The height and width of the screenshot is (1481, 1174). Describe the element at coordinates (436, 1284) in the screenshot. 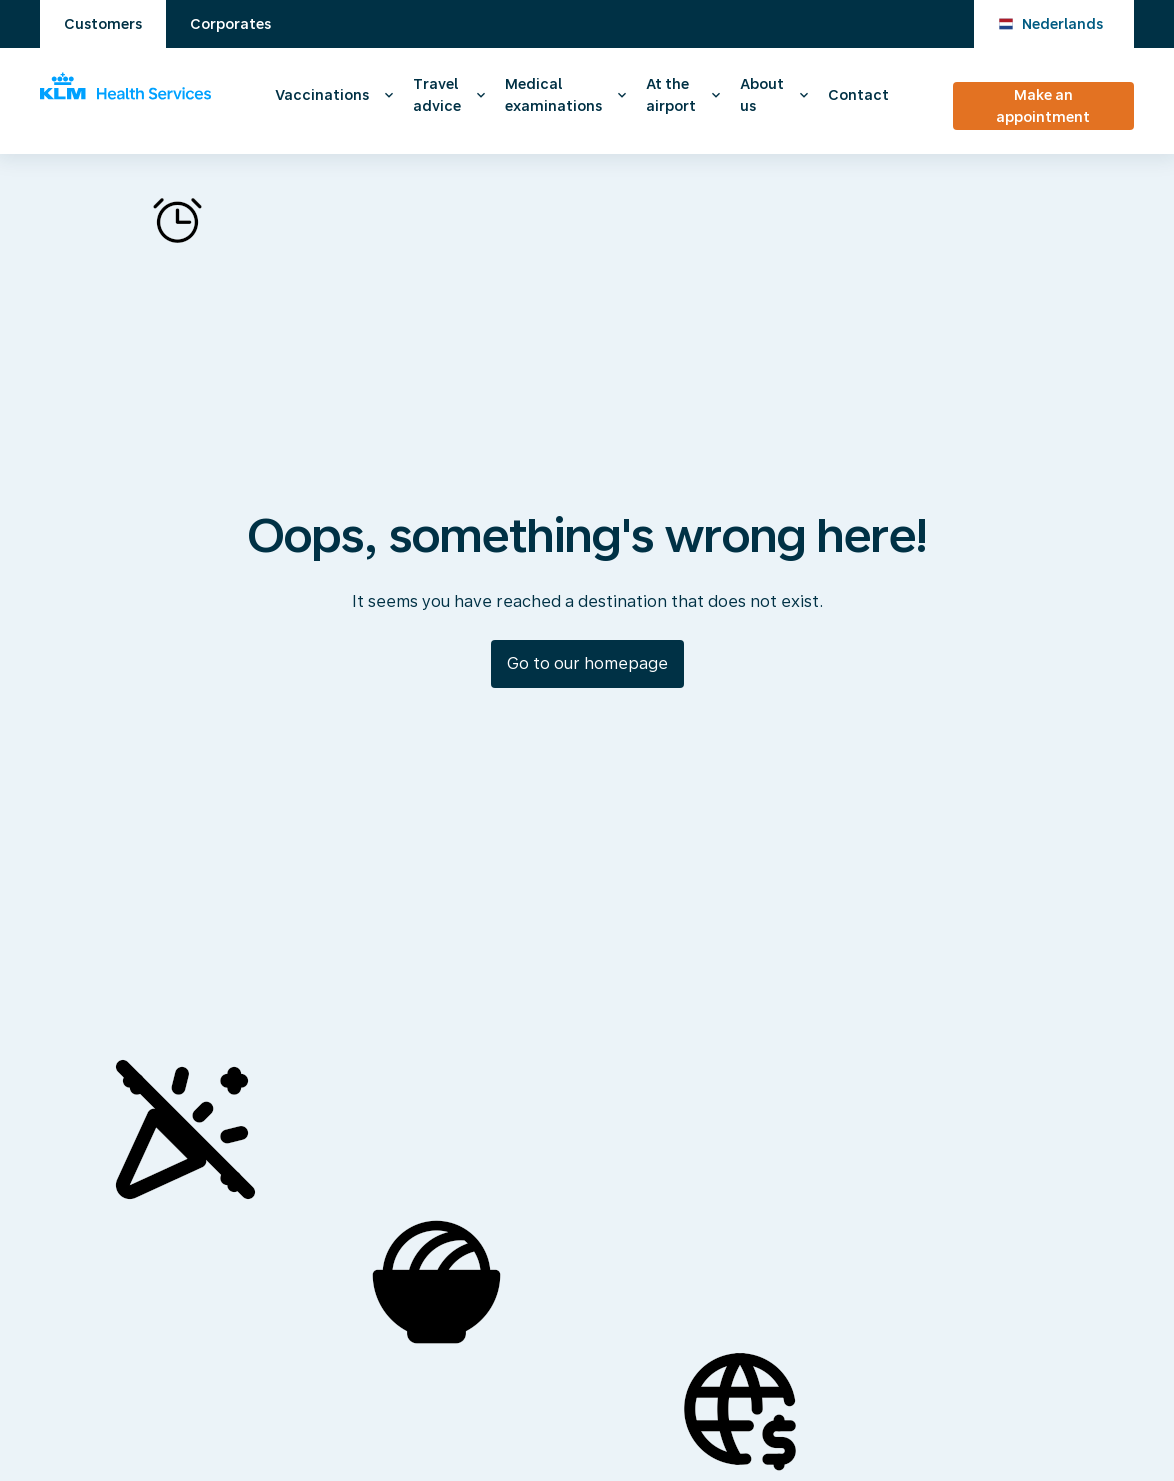

I see `view food or meal options` at that location.